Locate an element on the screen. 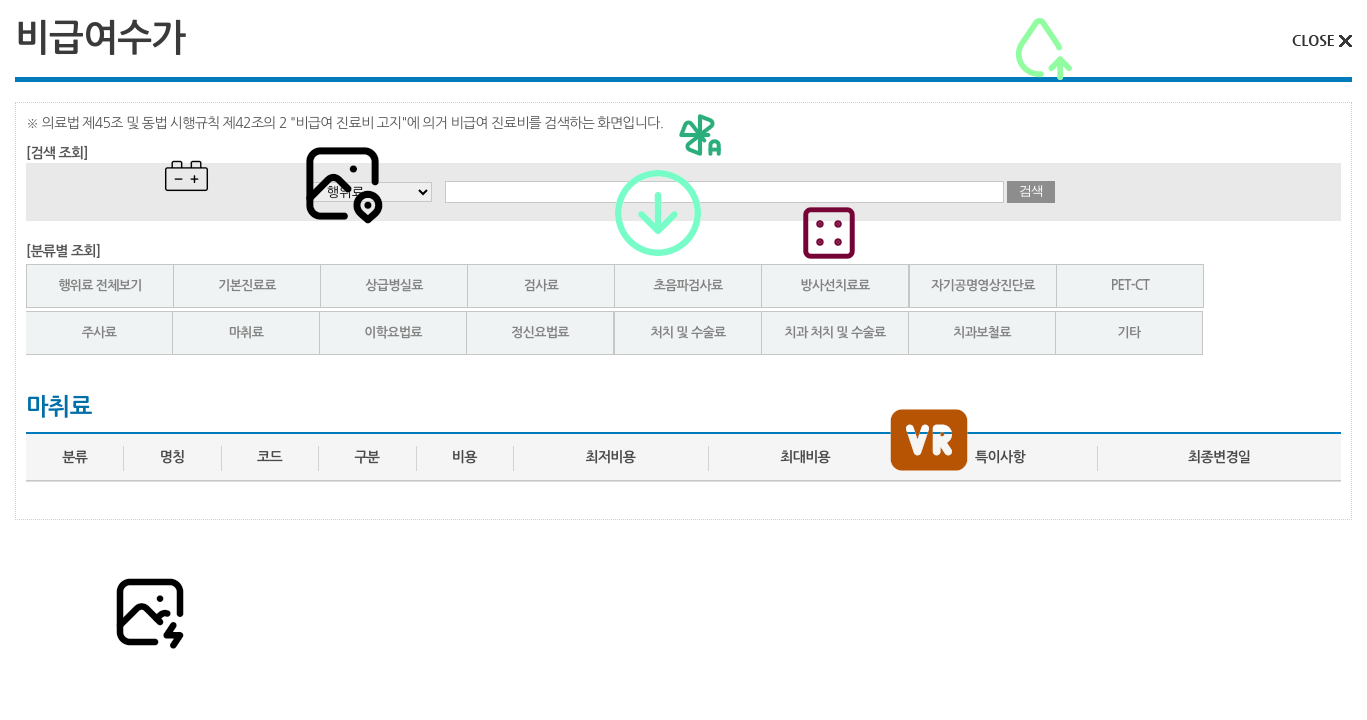  randomize or shuffle content is located at coordinates (829, 233).